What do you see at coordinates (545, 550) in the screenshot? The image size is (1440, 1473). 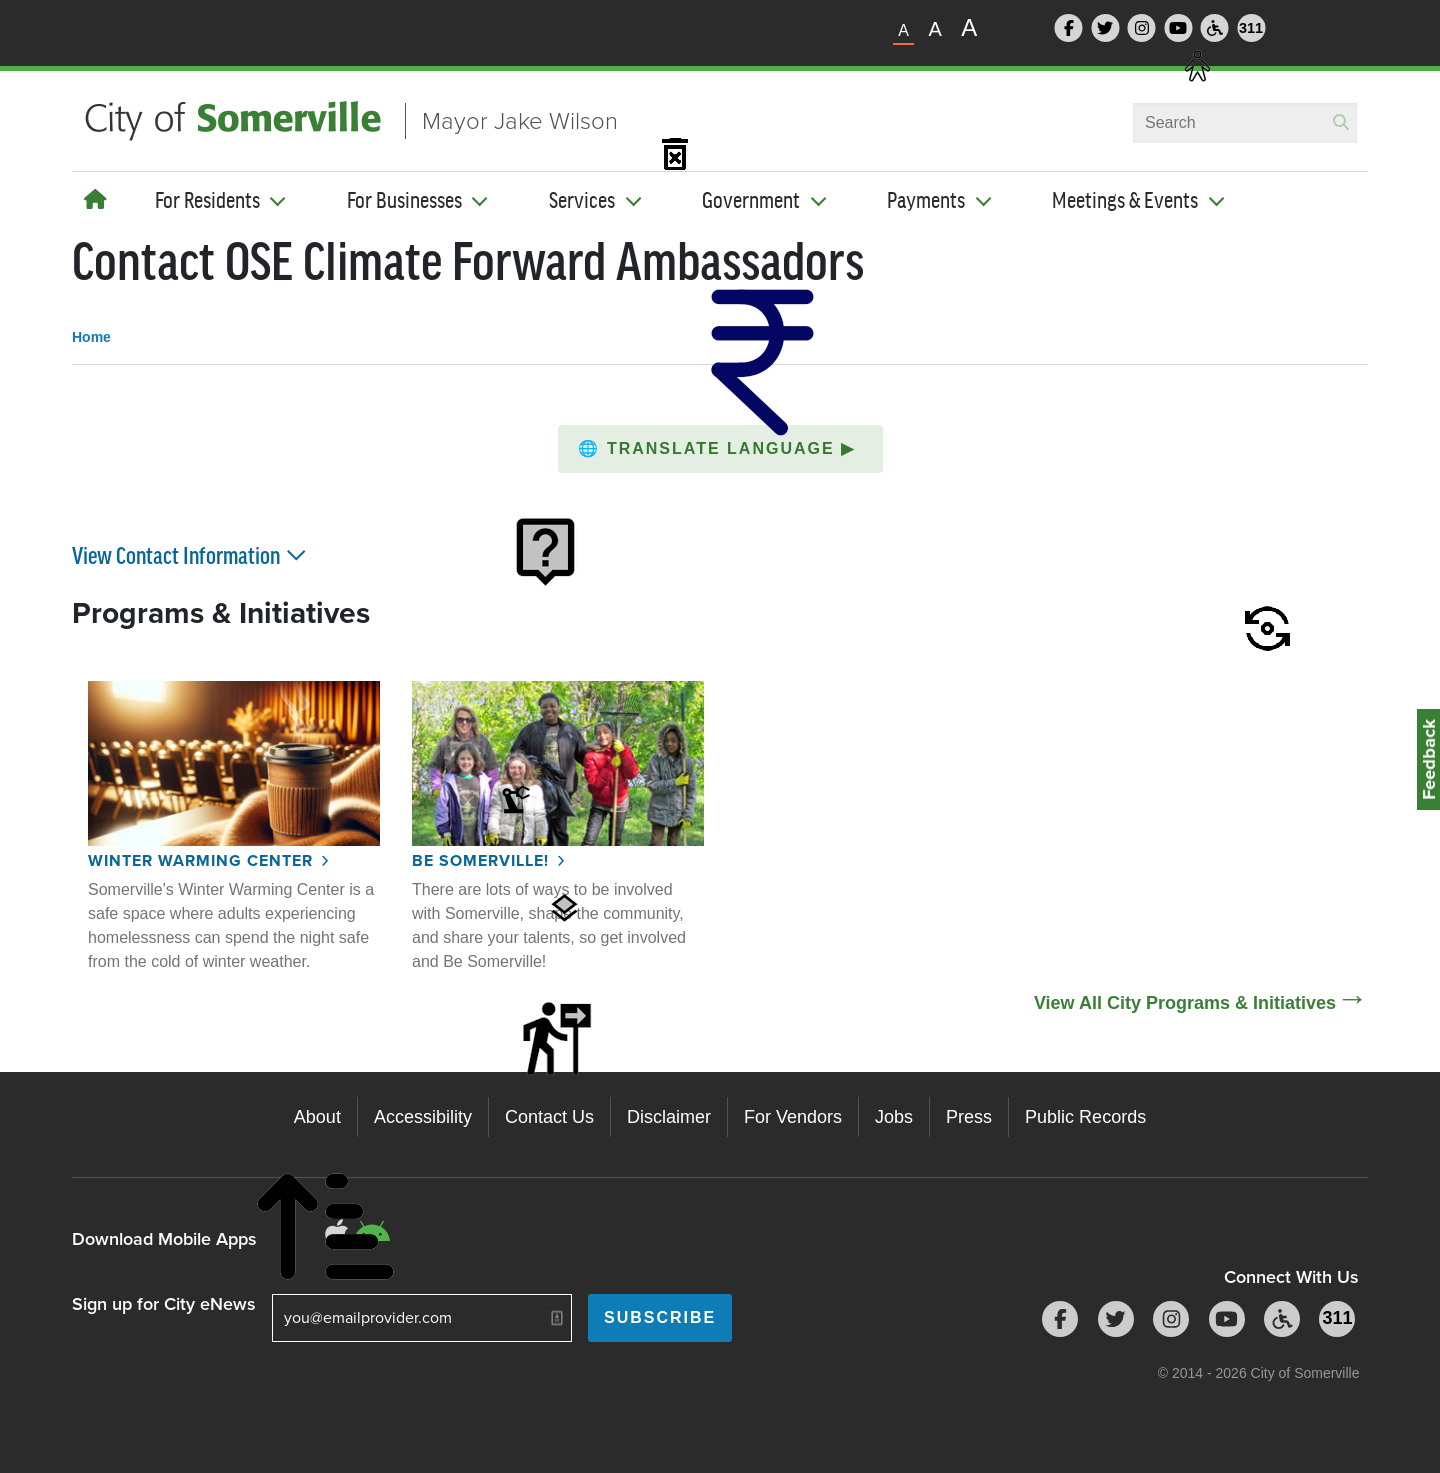 I see `access live help or support chat` at bounding box center [545, 550].